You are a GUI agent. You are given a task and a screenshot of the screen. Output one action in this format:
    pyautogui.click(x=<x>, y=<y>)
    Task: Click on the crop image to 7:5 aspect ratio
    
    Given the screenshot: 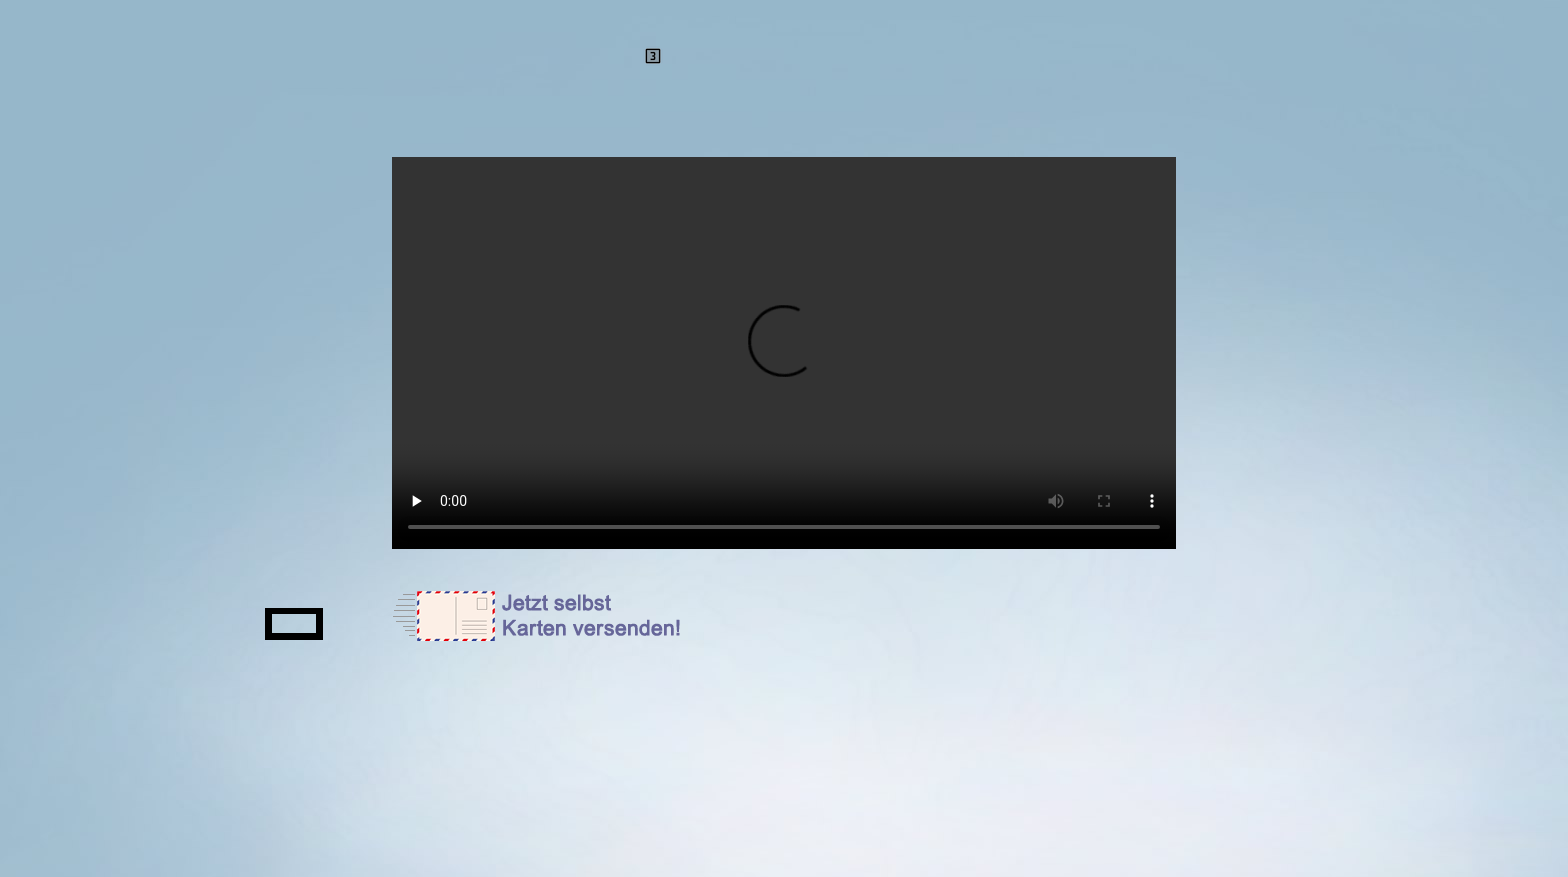 What is the action you would take?
    pyautogui.click(x=294, y=624)
    